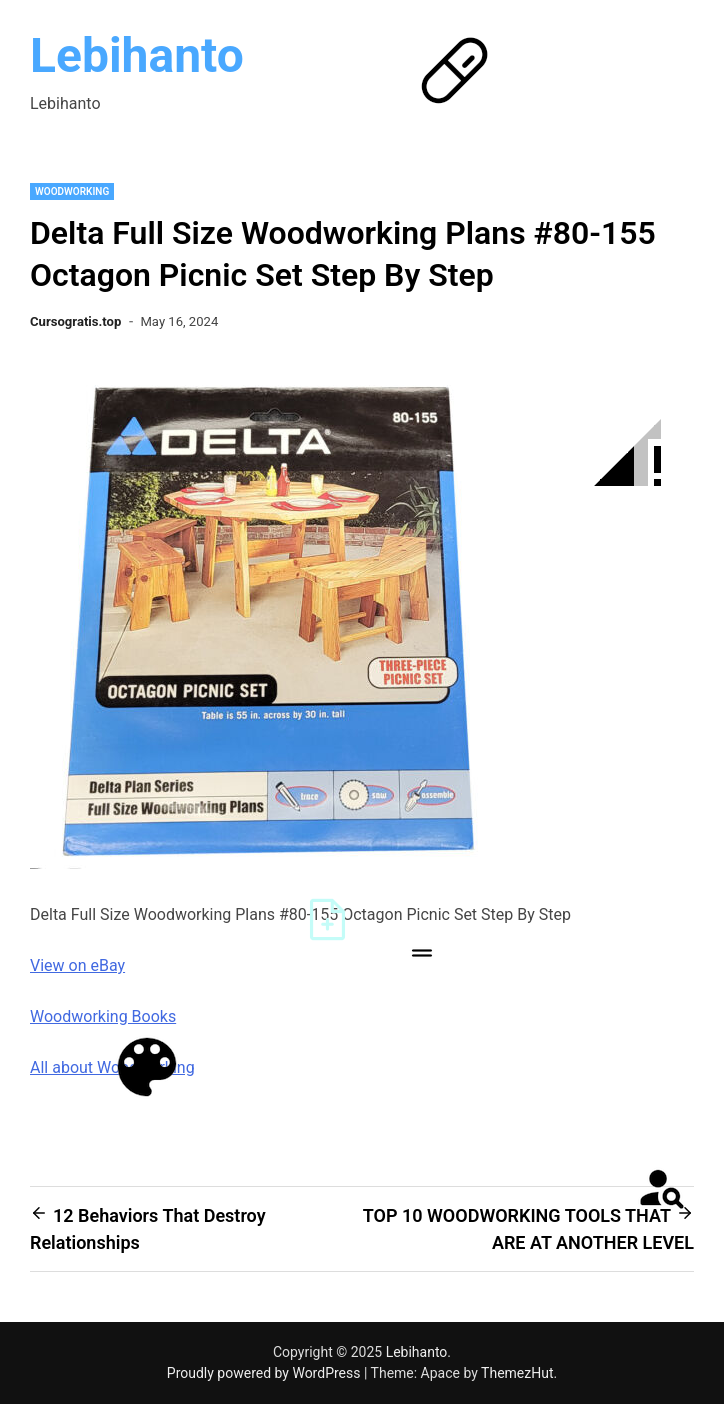  What do you see at coordinates (454, 70) in the screenshot?
I see `access medication reminders` at bounding box center [454, 70].